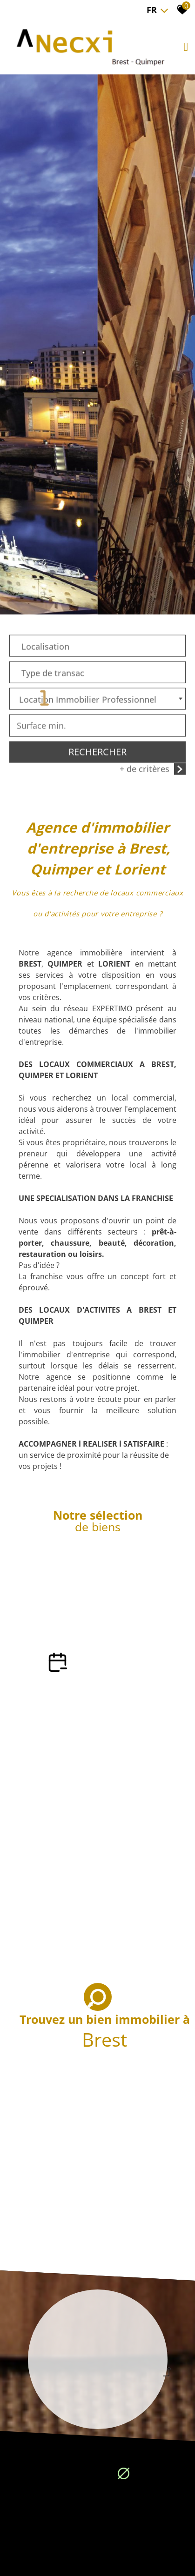 This screenshot has width=195, height=2576. Describe the element at coordinates (167, 2372) in the screenshot. I see `turn right then continue upward` at that location.